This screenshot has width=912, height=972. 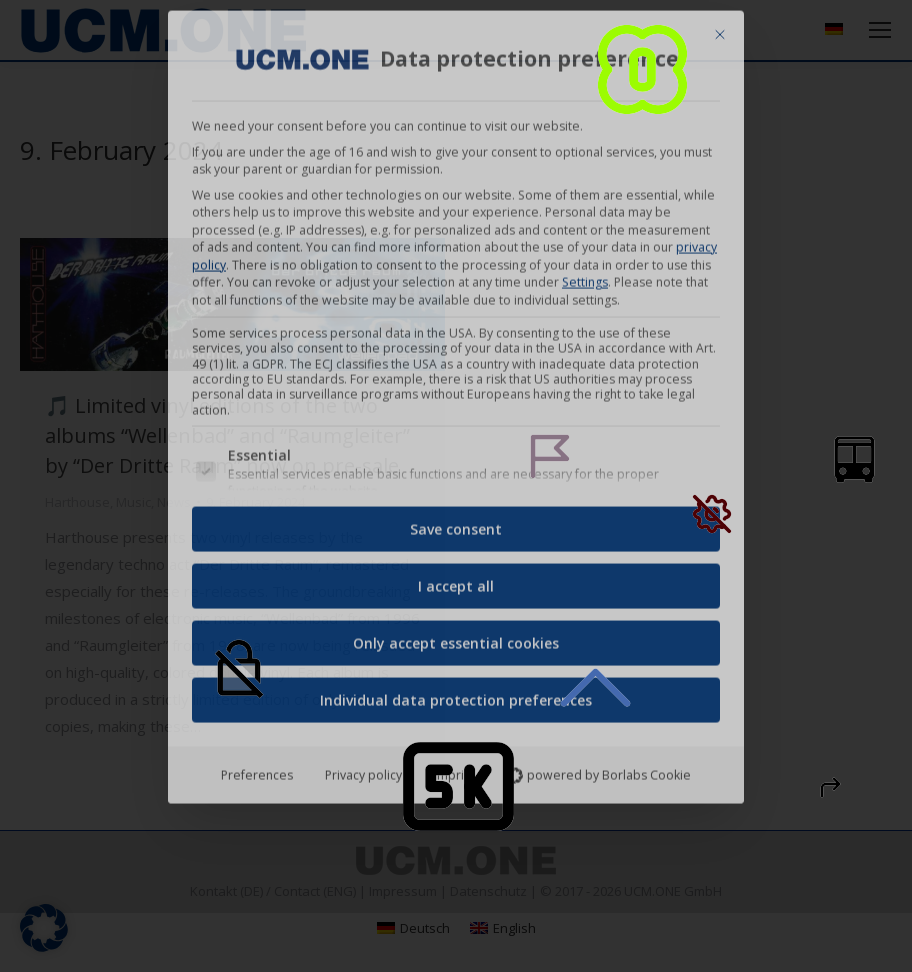 I want to click on view bus routes or schedules, so click(x=854, y=459).